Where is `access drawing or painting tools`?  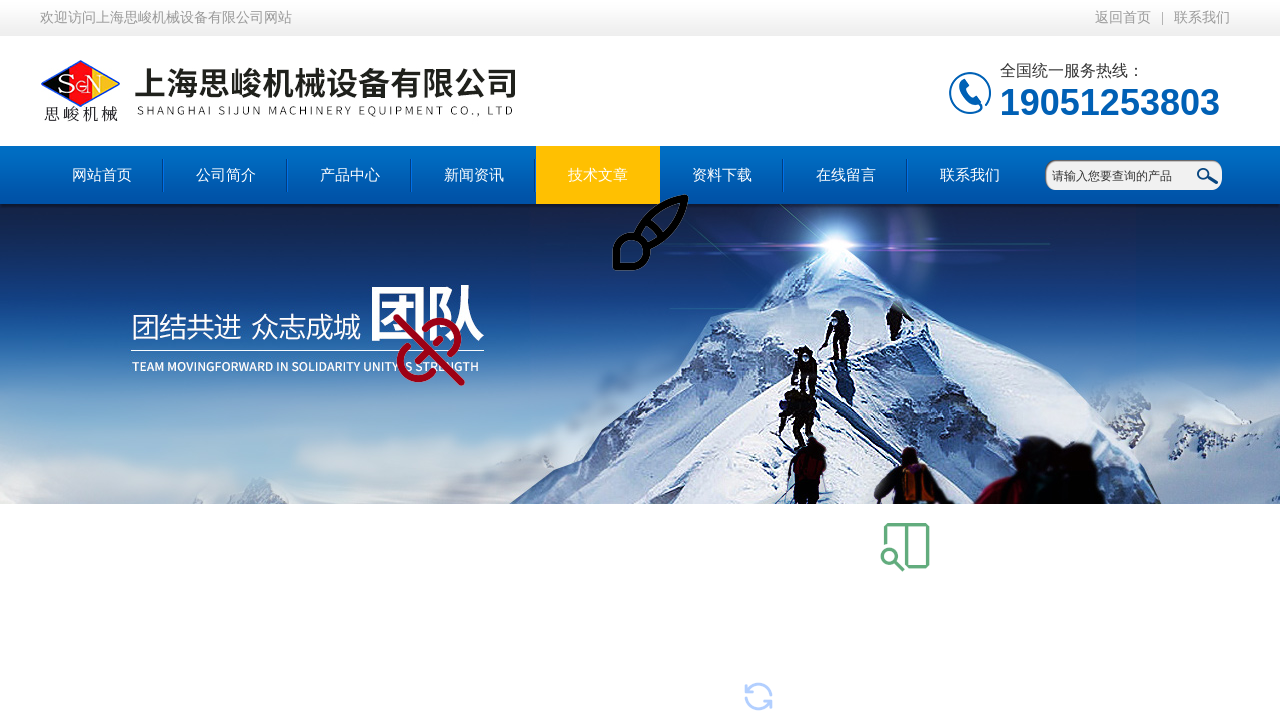
access drawing or painting tools is located at coordinates (650, 232).